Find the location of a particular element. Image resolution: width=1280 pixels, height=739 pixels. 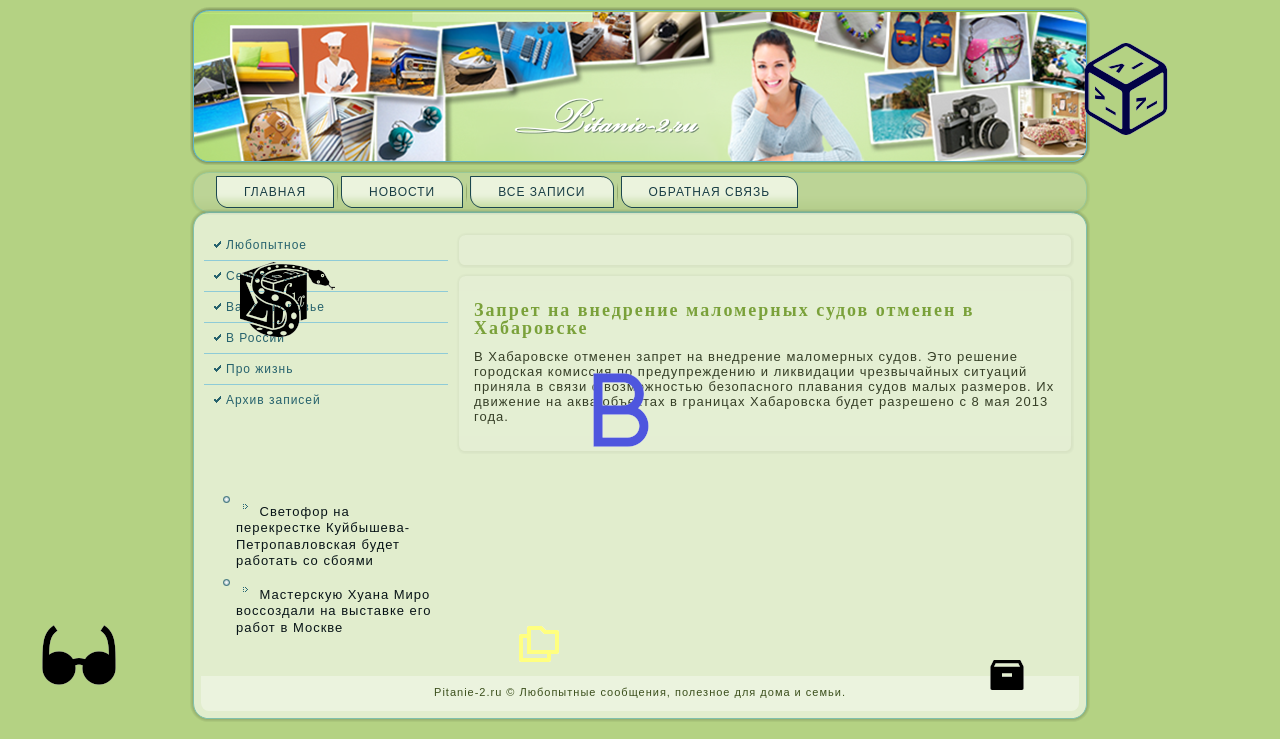

apply bold formatting to selected text is located at coordinates (621, 410).